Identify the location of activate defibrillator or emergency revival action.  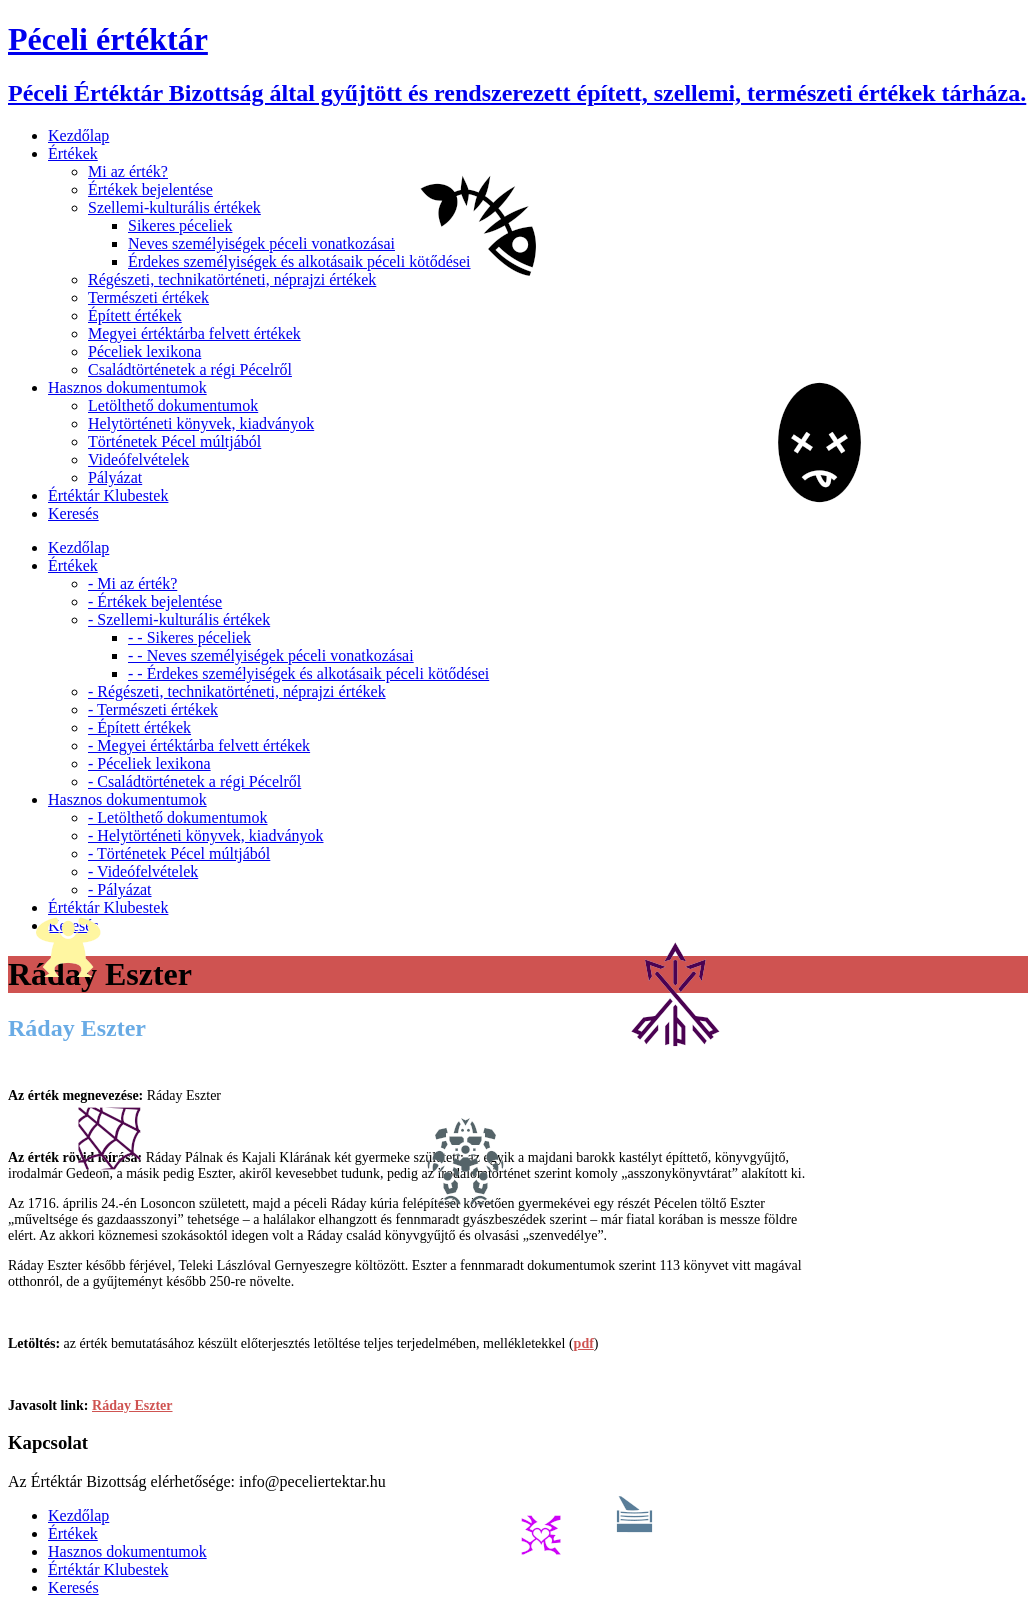
(541, 1535).